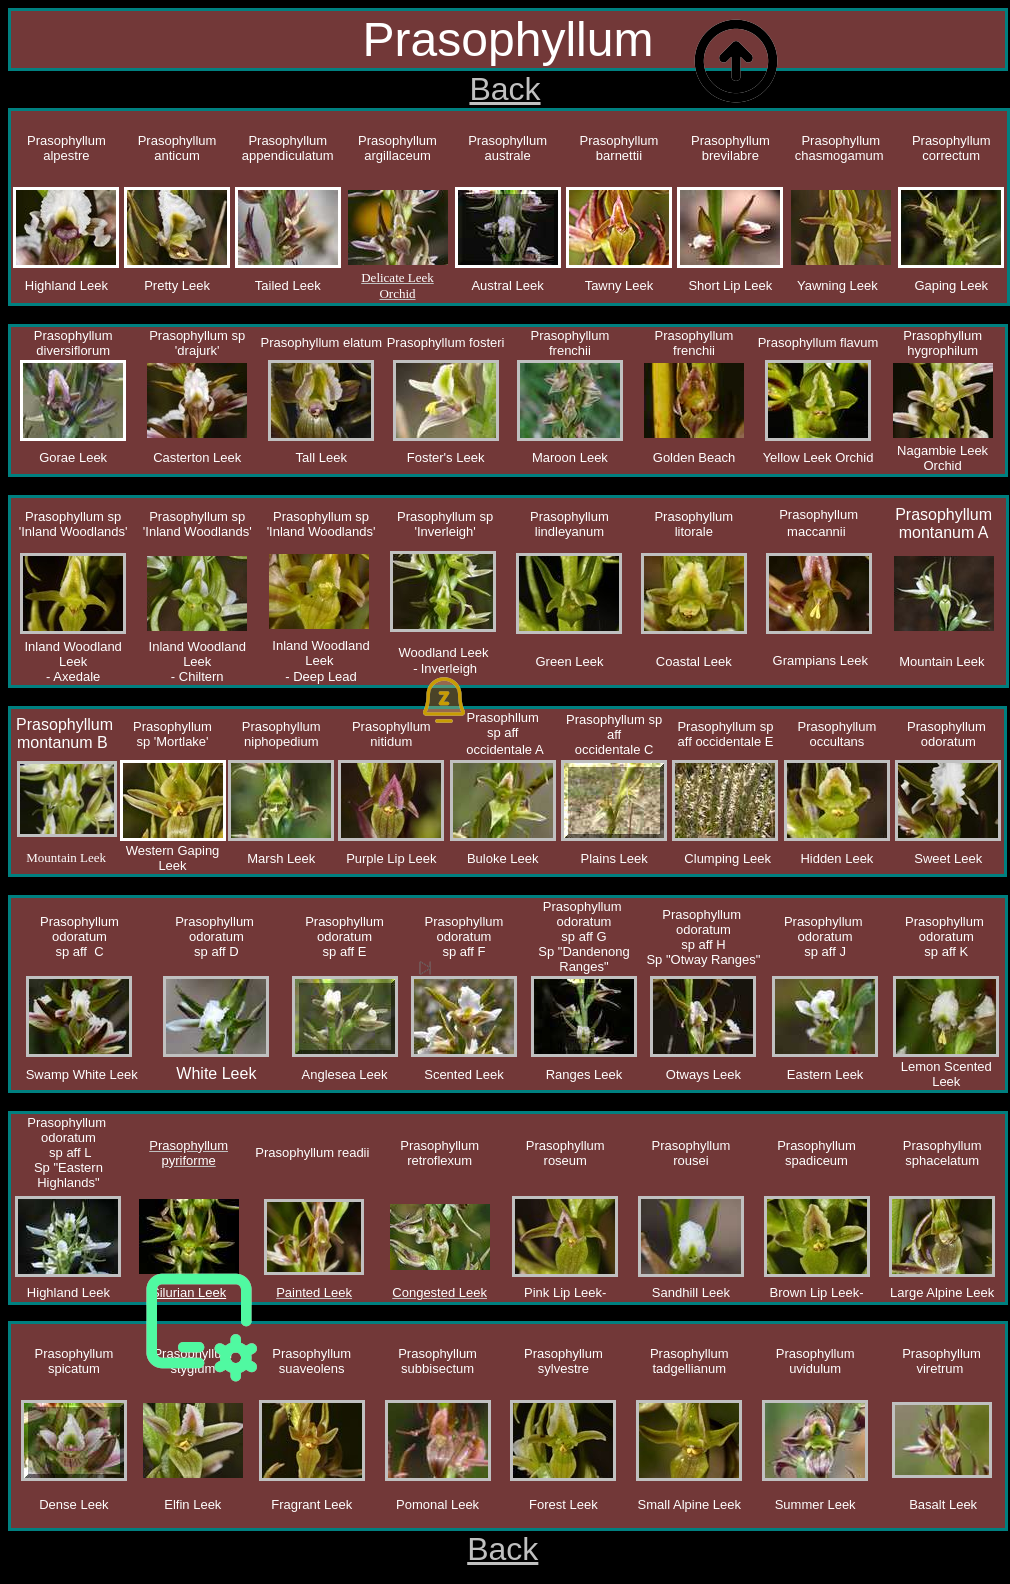  I want to click on access tablet display settings, so click(199, 1321).